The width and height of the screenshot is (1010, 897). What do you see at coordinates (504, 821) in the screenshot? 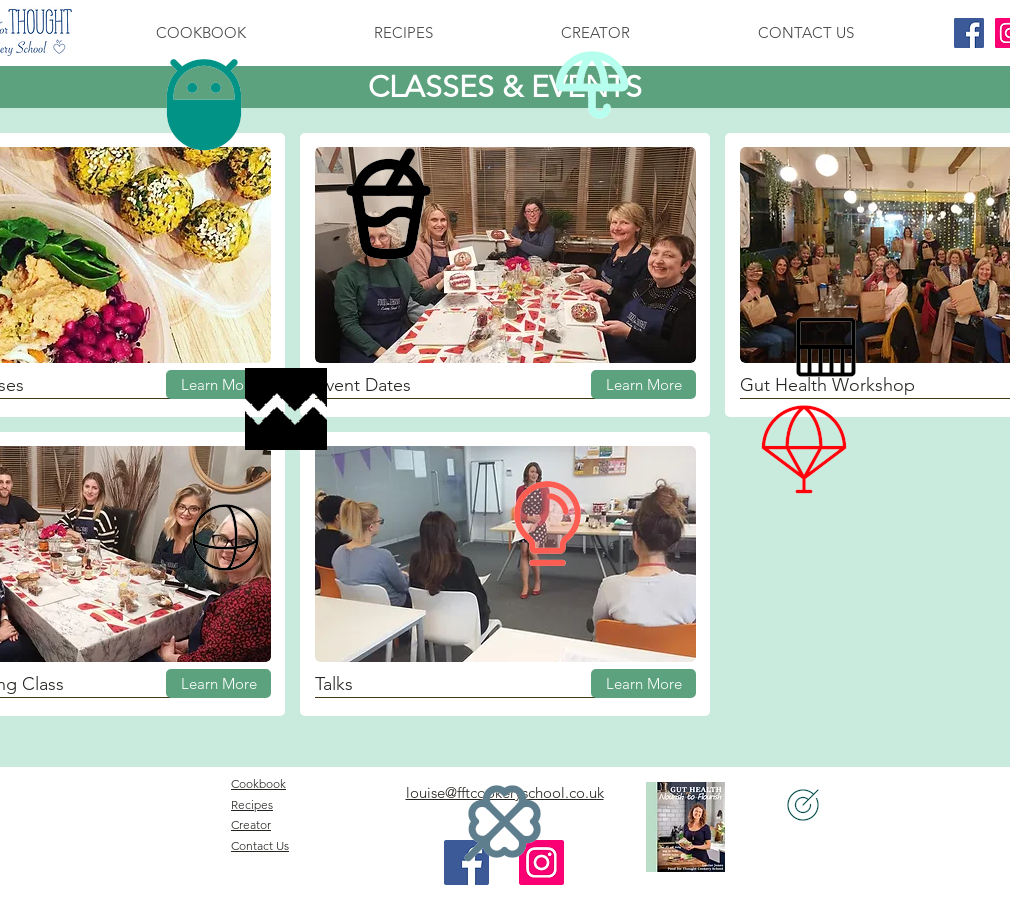
I see `indicates a lucky or bonus reward feature` at bounding box center [504, 821].